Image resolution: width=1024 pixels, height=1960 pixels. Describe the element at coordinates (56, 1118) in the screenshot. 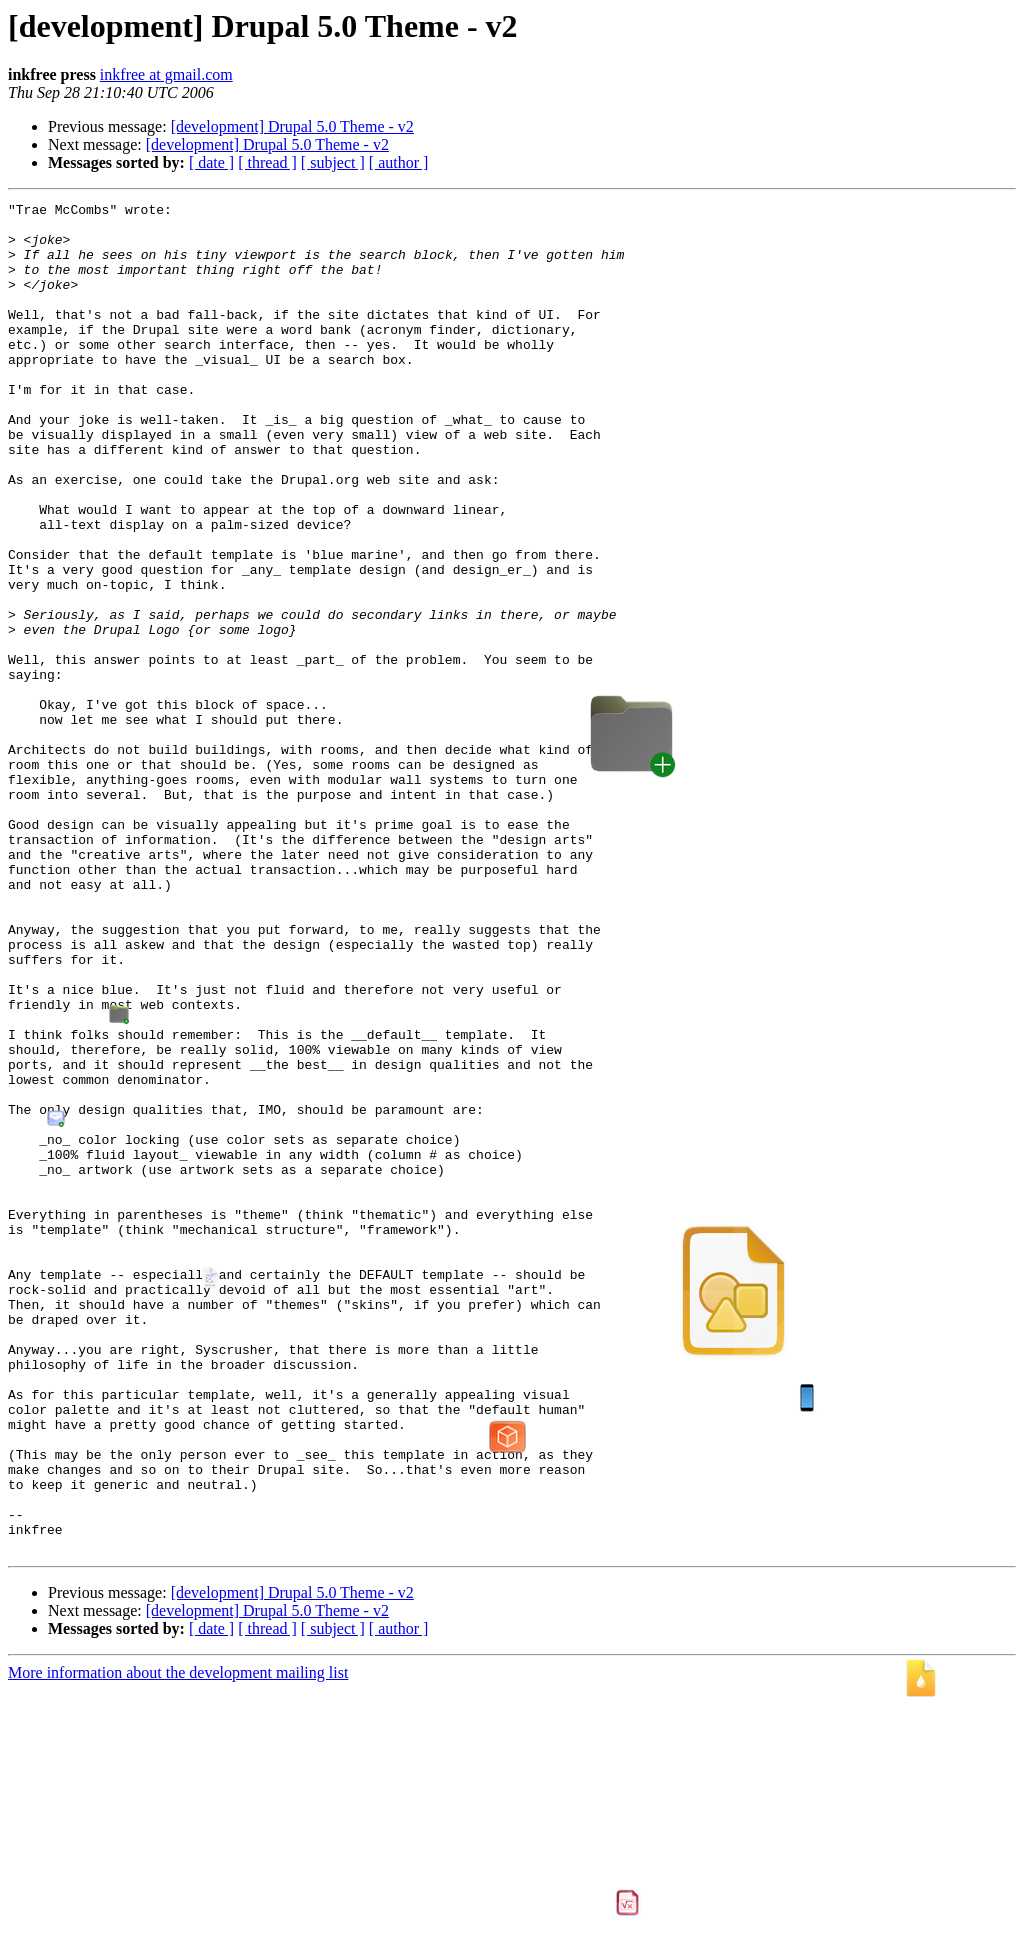

I see `compose a new email message` at that location.